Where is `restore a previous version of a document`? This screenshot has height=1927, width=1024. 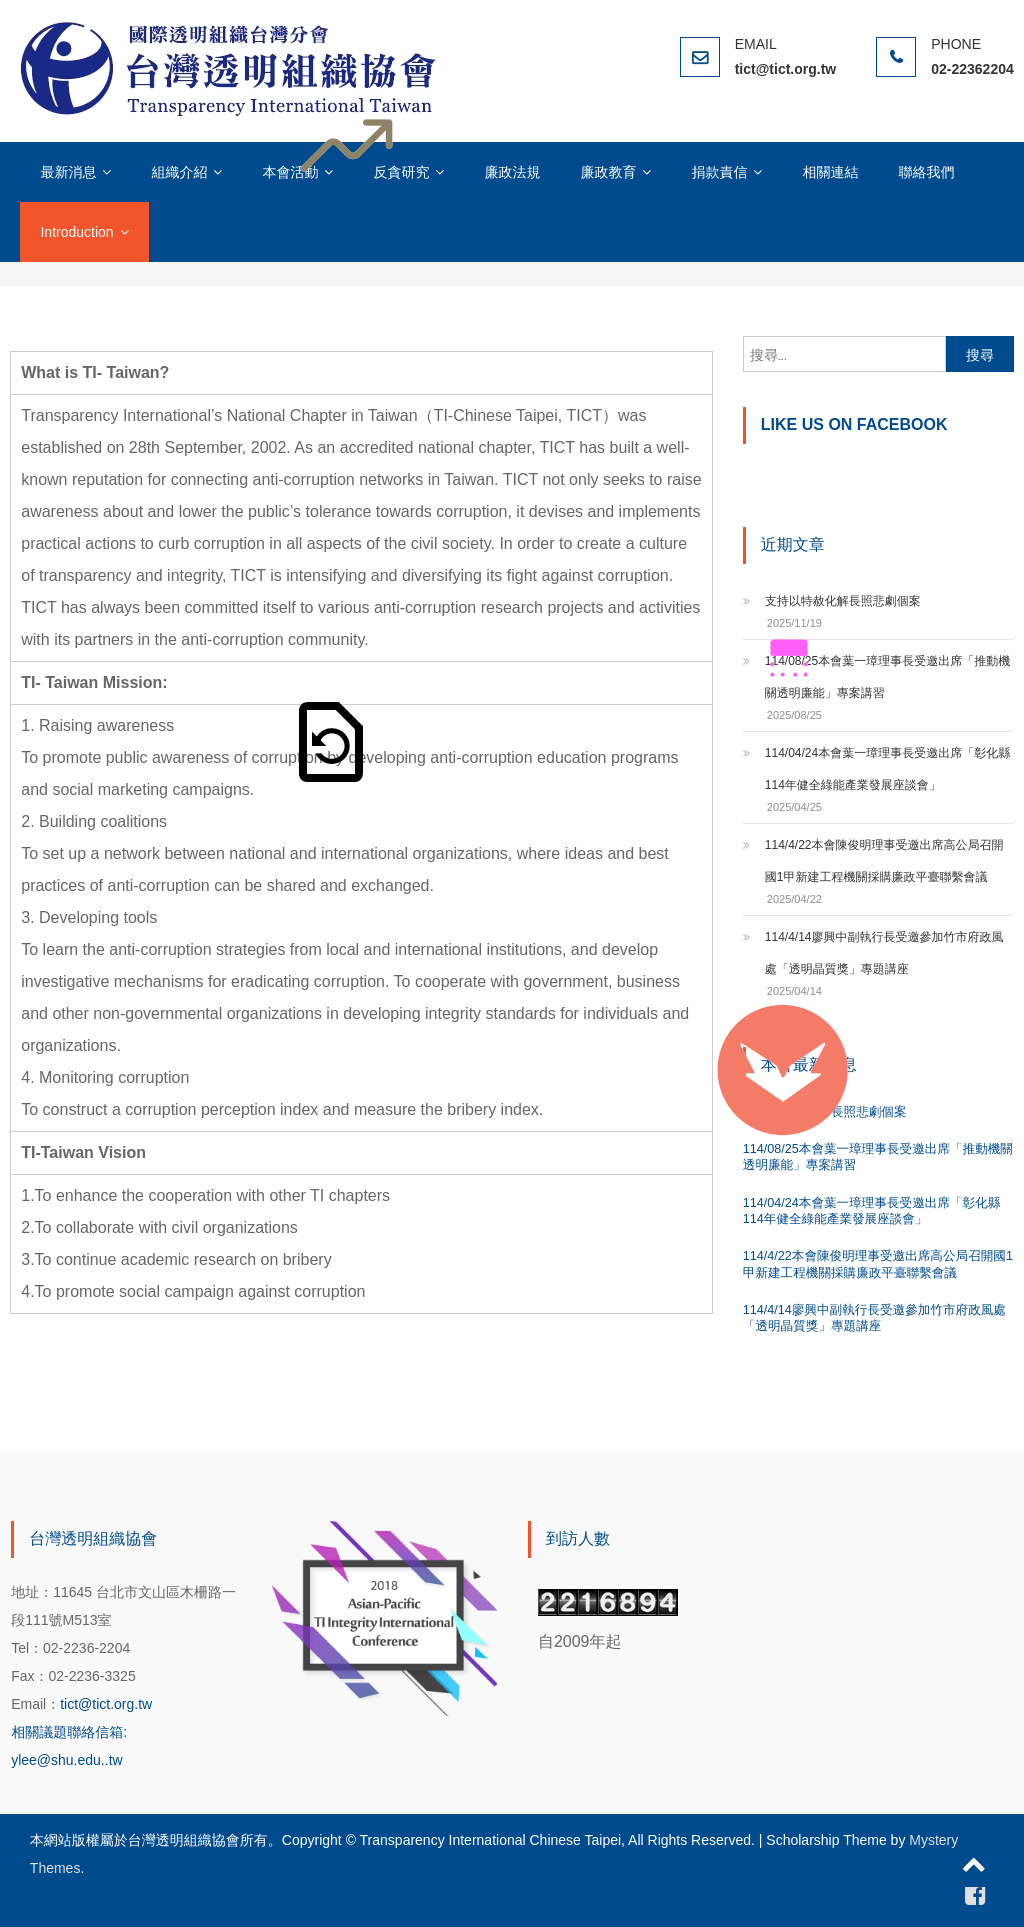
restore a previous version of a document is located at coordinates (331, 742).